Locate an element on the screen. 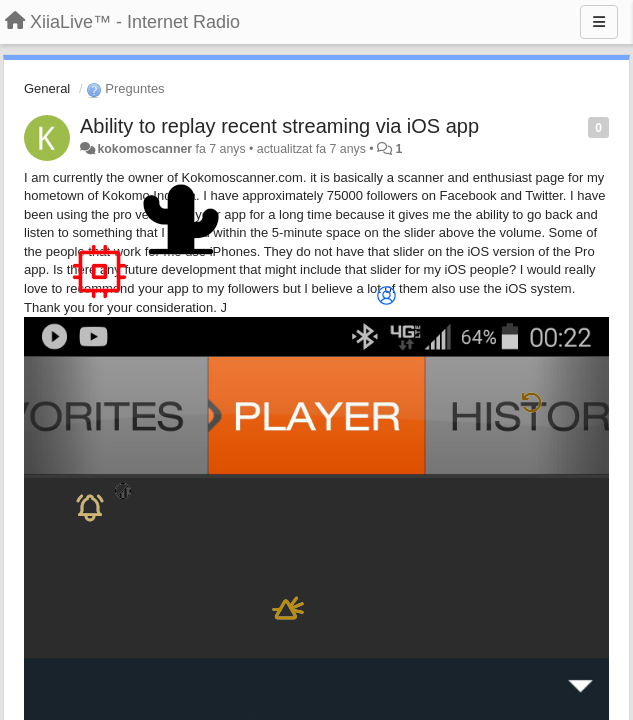 The height and width of the screenshot is (720, 633). adjust contrast or brightness settings is located at coordinates (123, 491).